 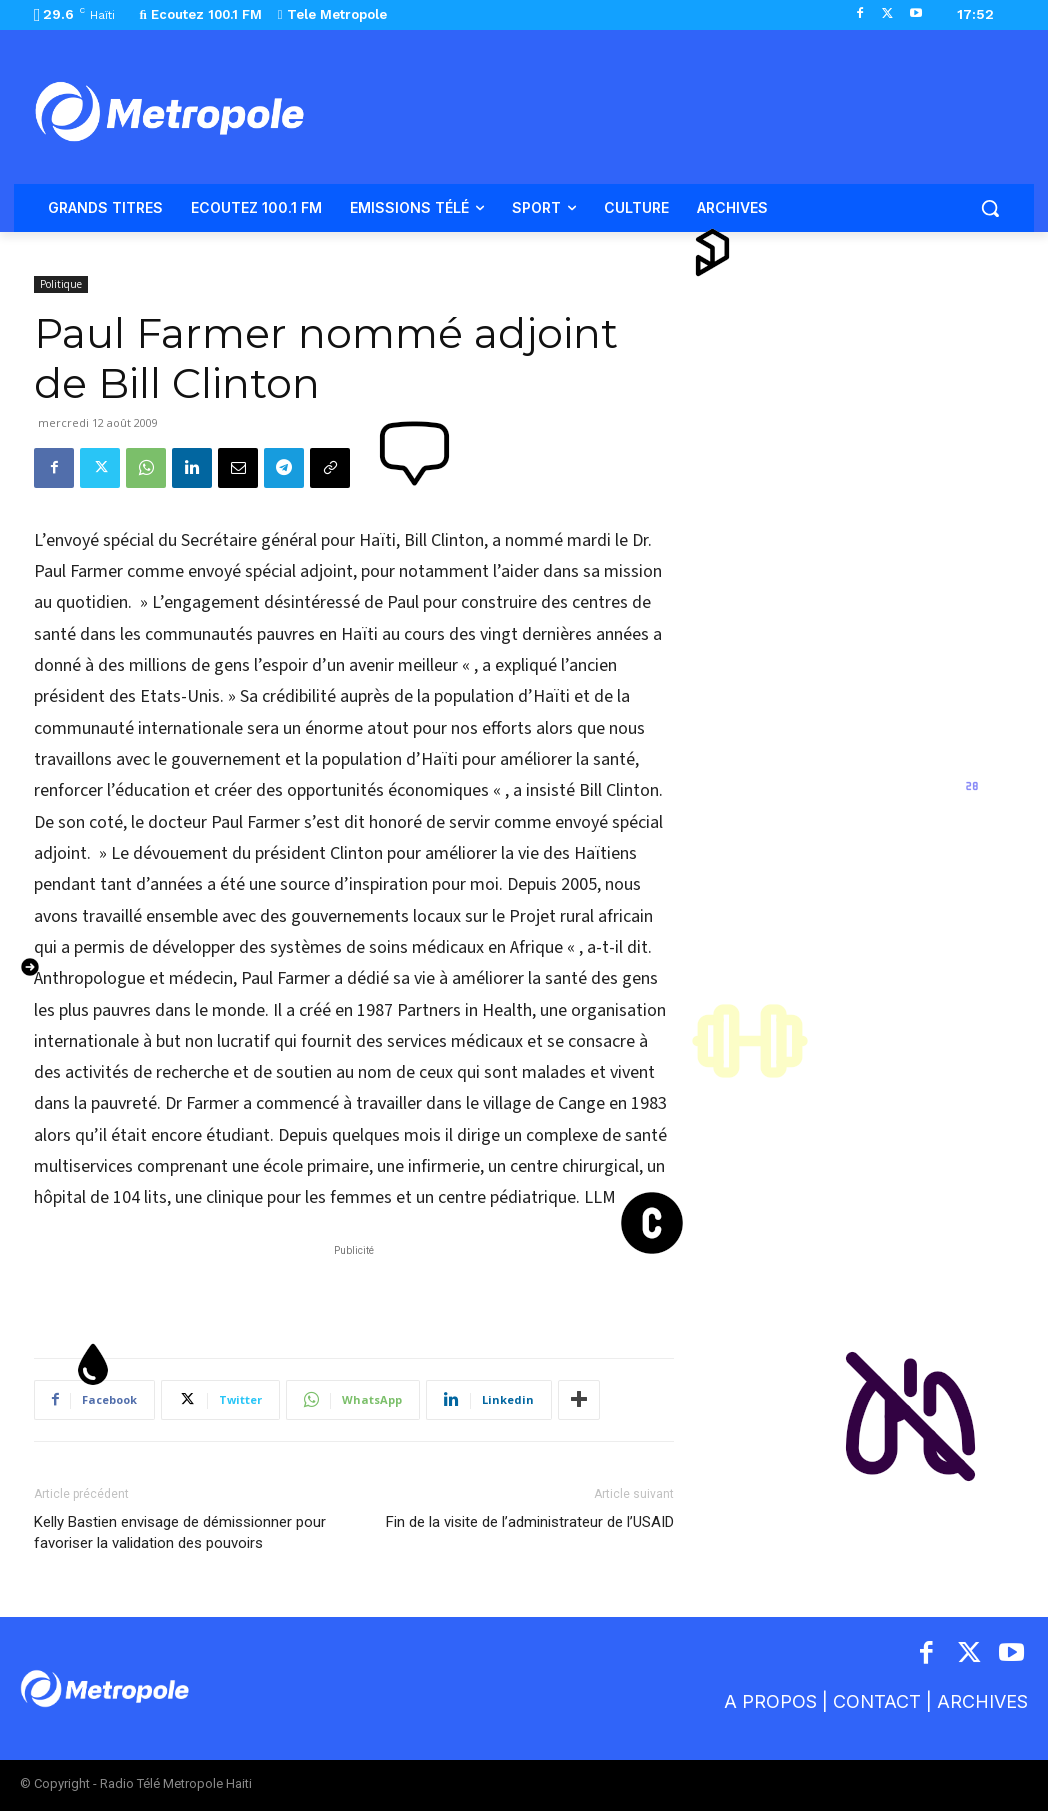 I want to click on adjust color or tint settings, so click(x=93, y=1365).